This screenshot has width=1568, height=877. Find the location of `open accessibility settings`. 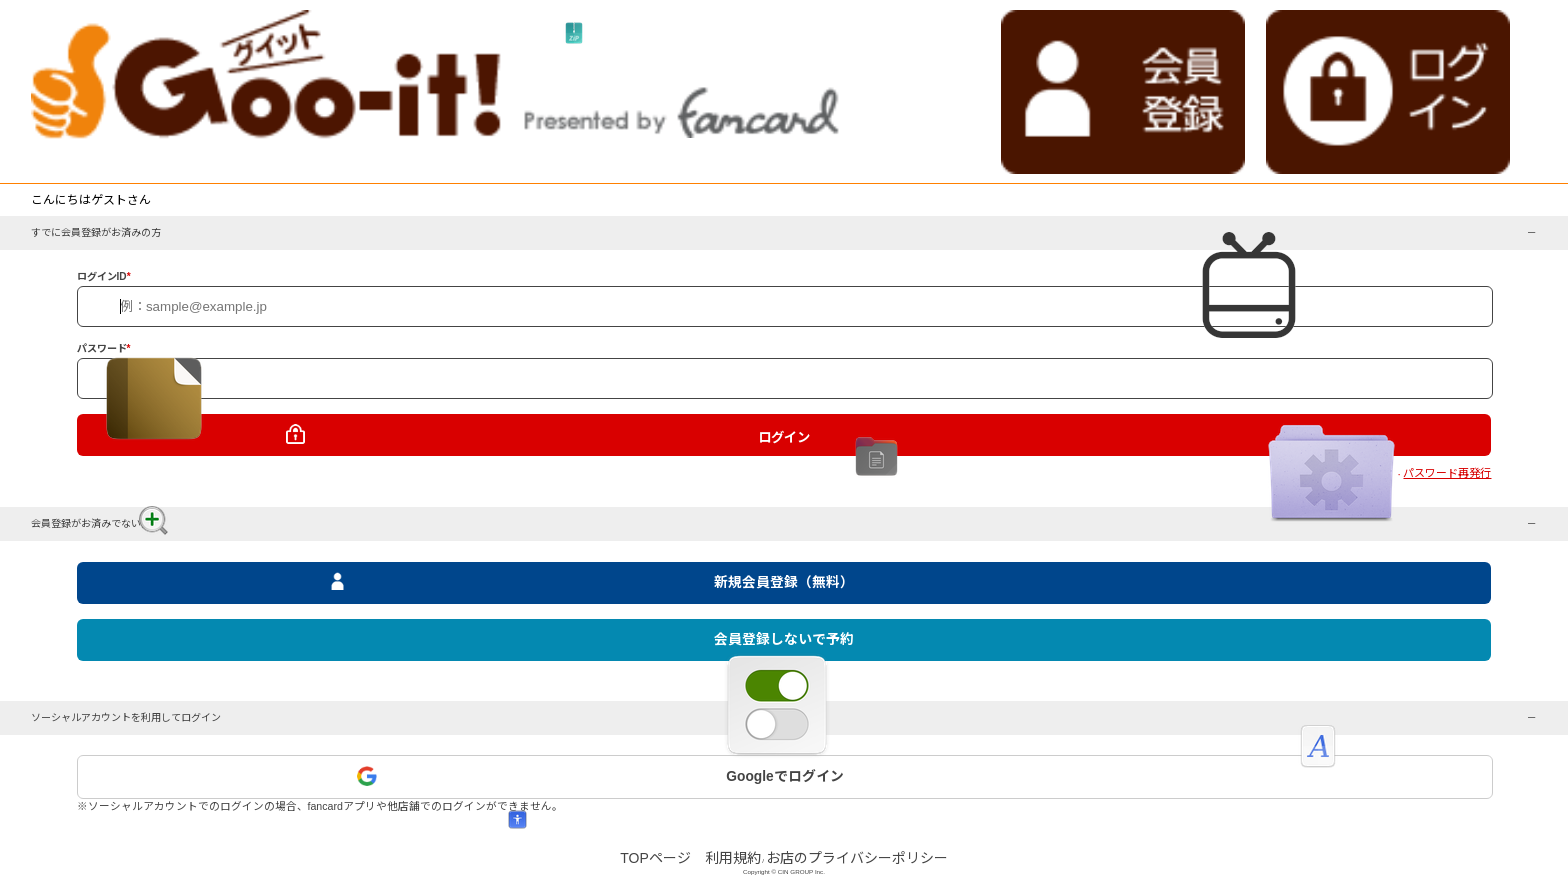

open accessibility settings is located at coordinates (517, 819).